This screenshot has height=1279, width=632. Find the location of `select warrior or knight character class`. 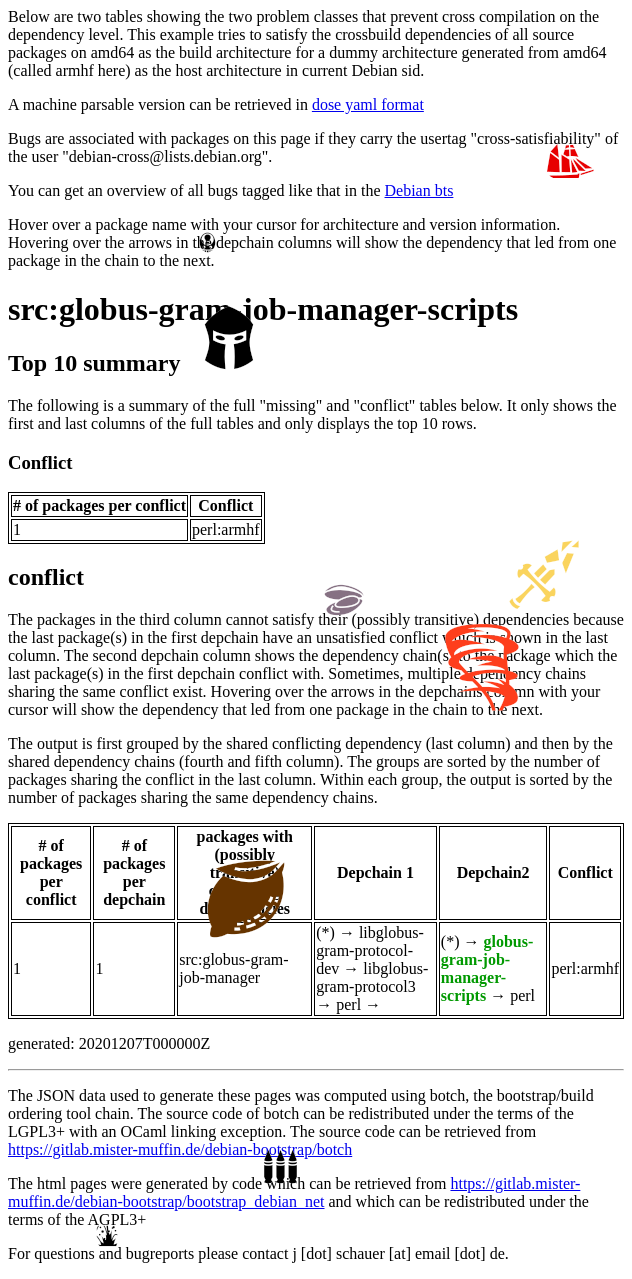

select warrior or knight character class is located at coordinates (229, 339).